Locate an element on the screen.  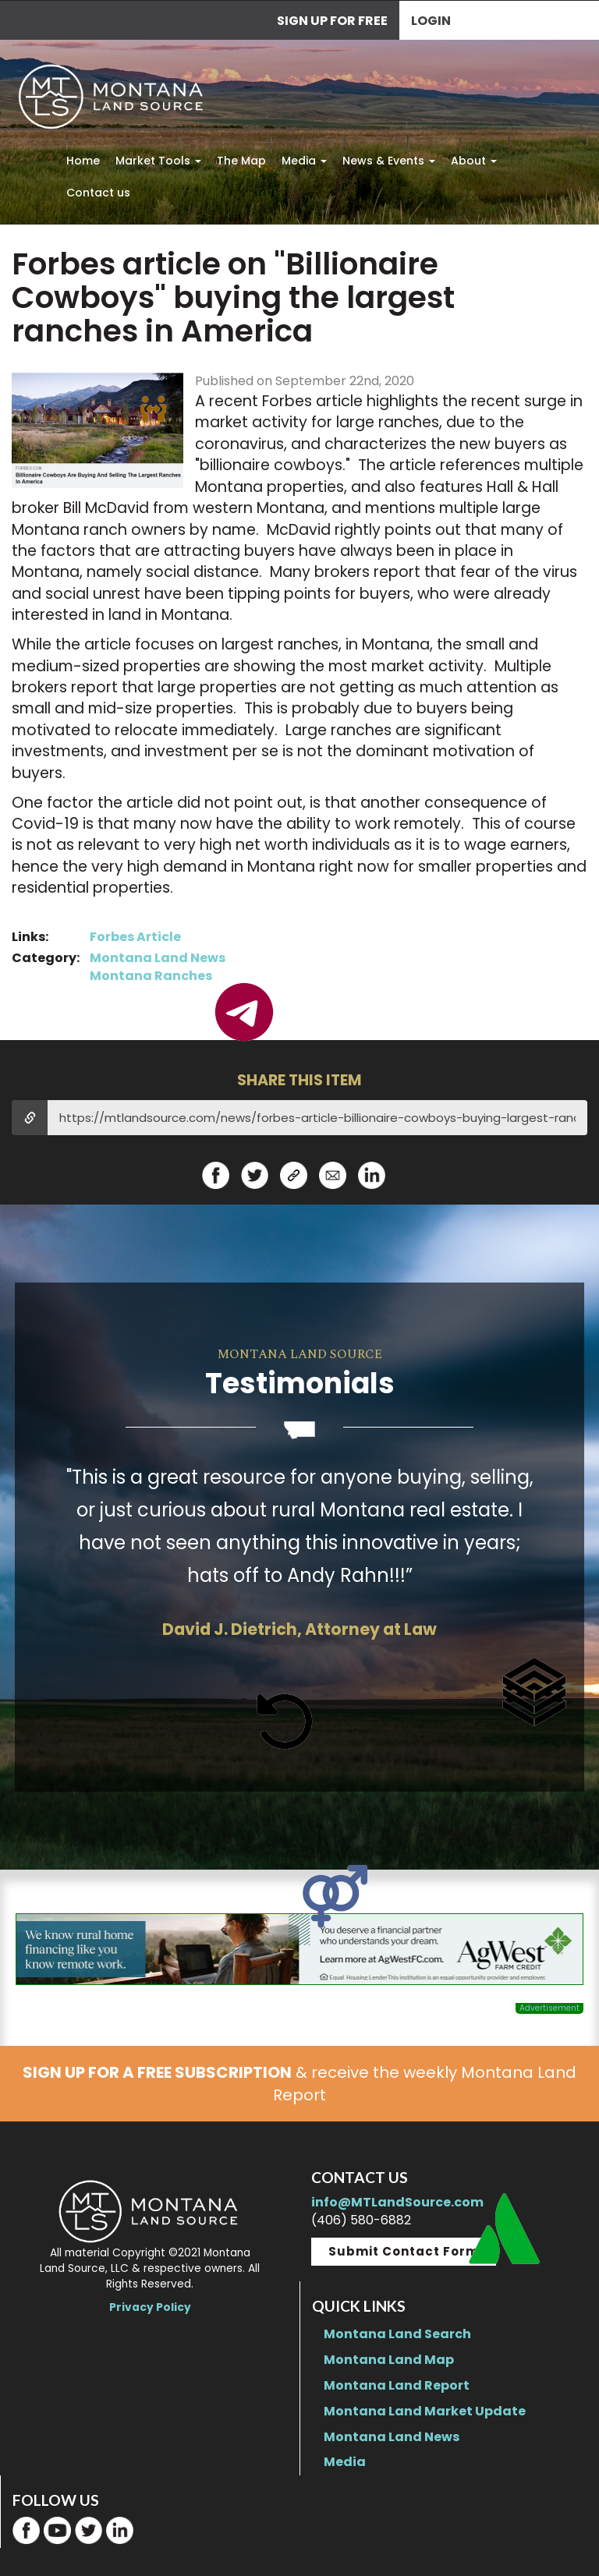
ebox brand logo is located at coordinates (534, 1692).